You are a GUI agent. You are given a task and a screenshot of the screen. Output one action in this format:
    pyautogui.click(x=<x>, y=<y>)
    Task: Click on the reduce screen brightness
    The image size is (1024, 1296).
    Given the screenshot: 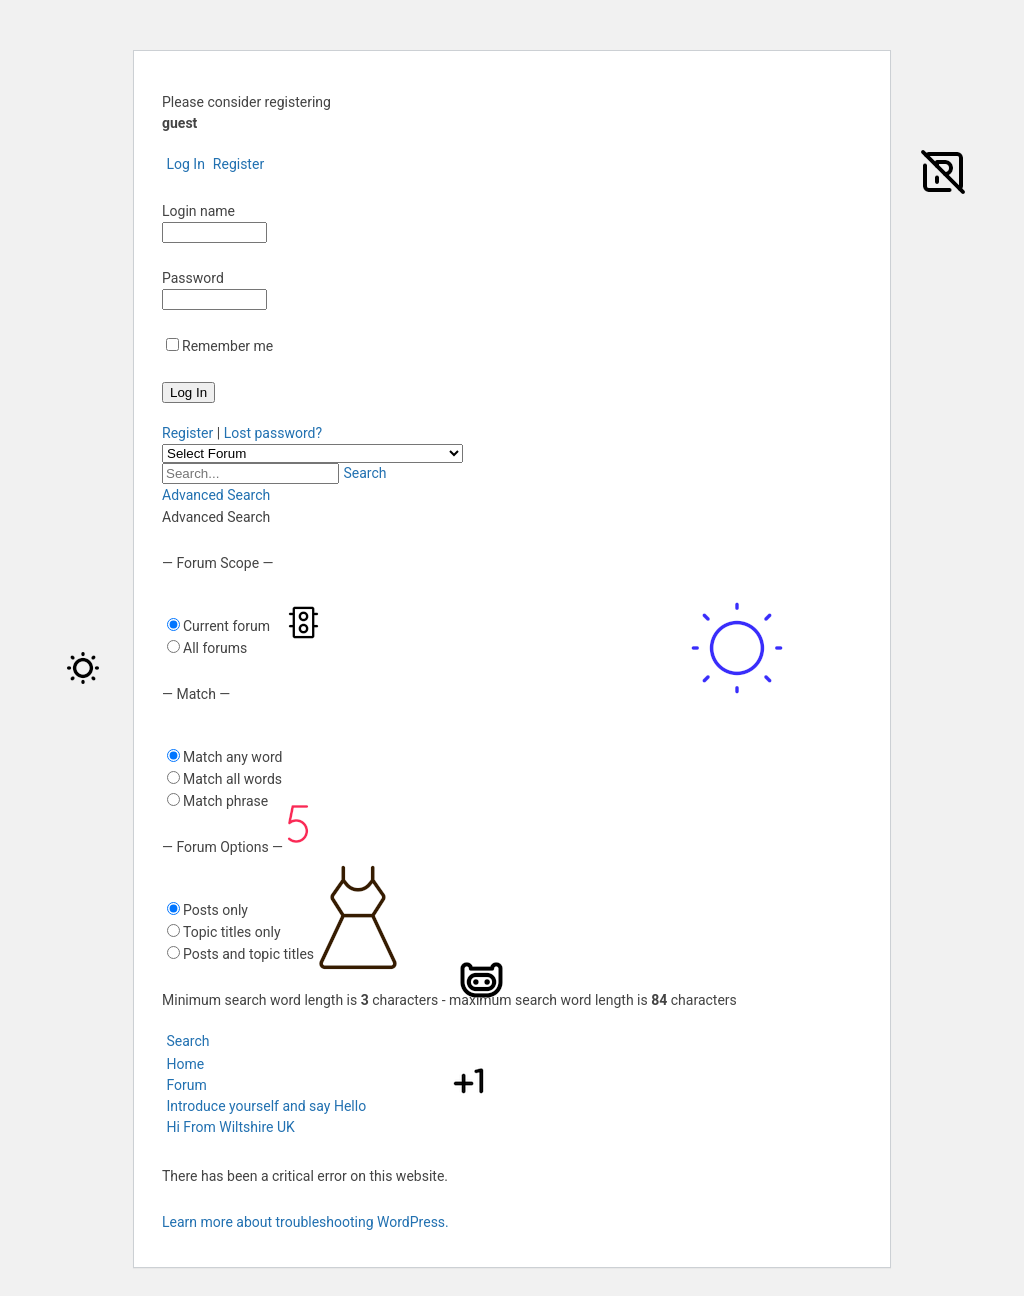 What is the action you would take?
    pyautogui.click(x=737, y=648)
    